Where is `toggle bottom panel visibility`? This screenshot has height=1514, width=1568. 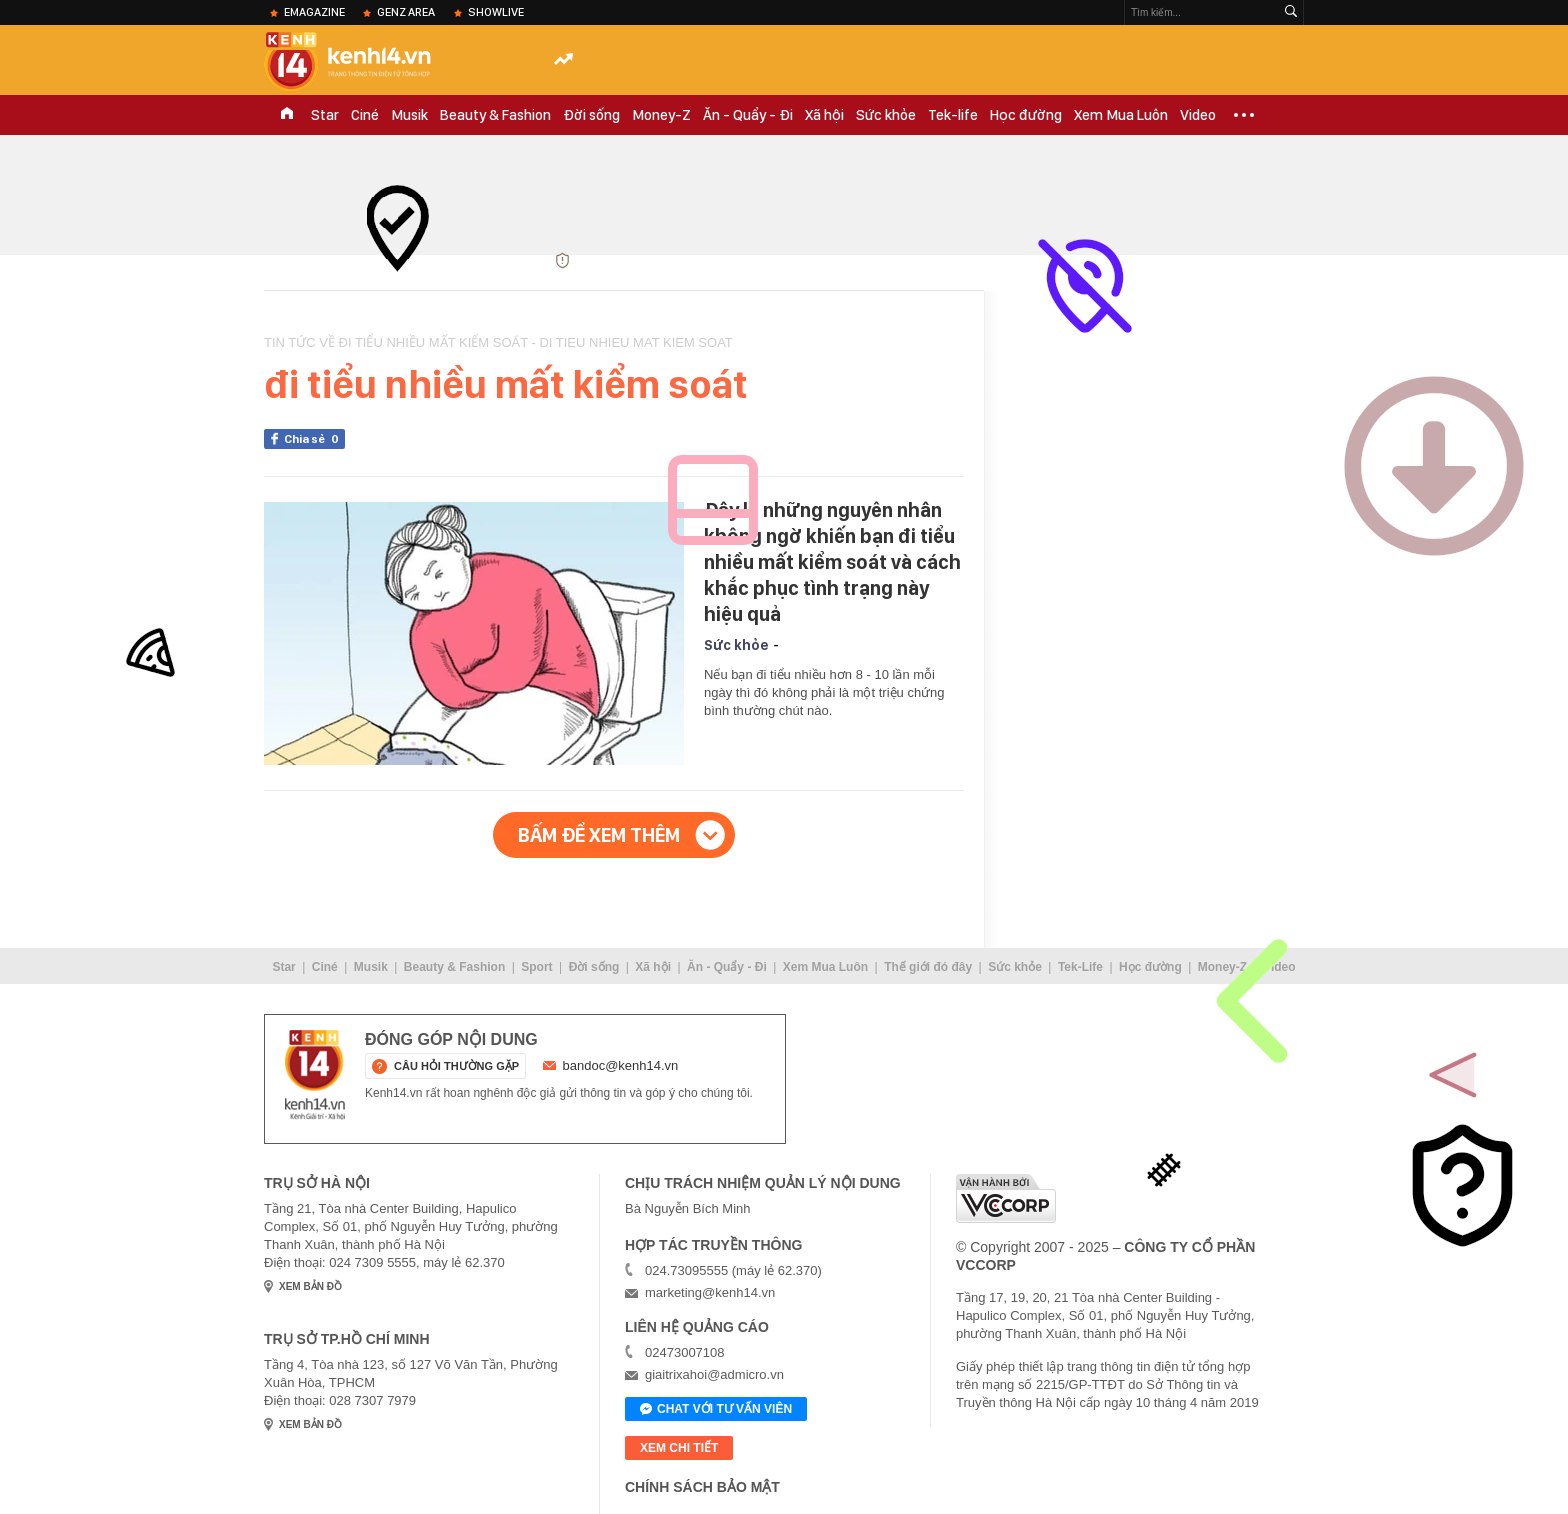 toggle bottom panel visibility is located at coordinates (713, 500).